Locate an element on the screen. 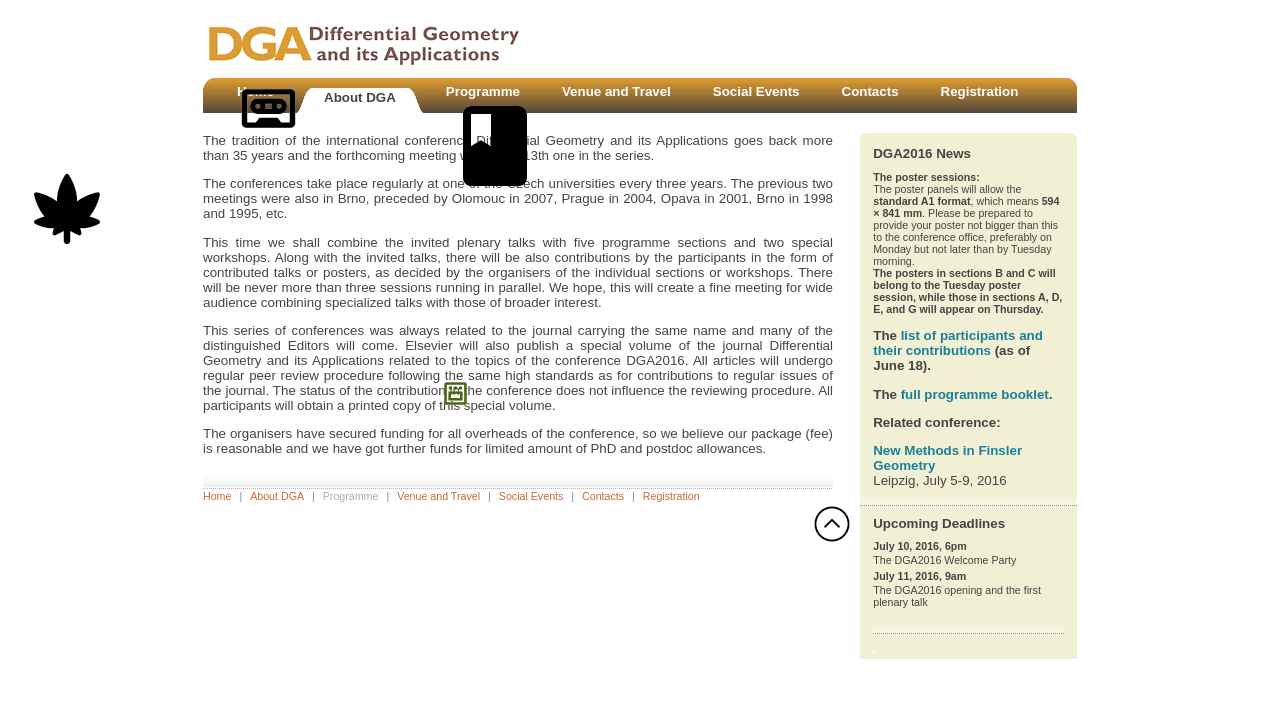 The height and width of the screenshot is (720, 1280). access oven or cooking appliance controls is located at coordinates (455, 393).